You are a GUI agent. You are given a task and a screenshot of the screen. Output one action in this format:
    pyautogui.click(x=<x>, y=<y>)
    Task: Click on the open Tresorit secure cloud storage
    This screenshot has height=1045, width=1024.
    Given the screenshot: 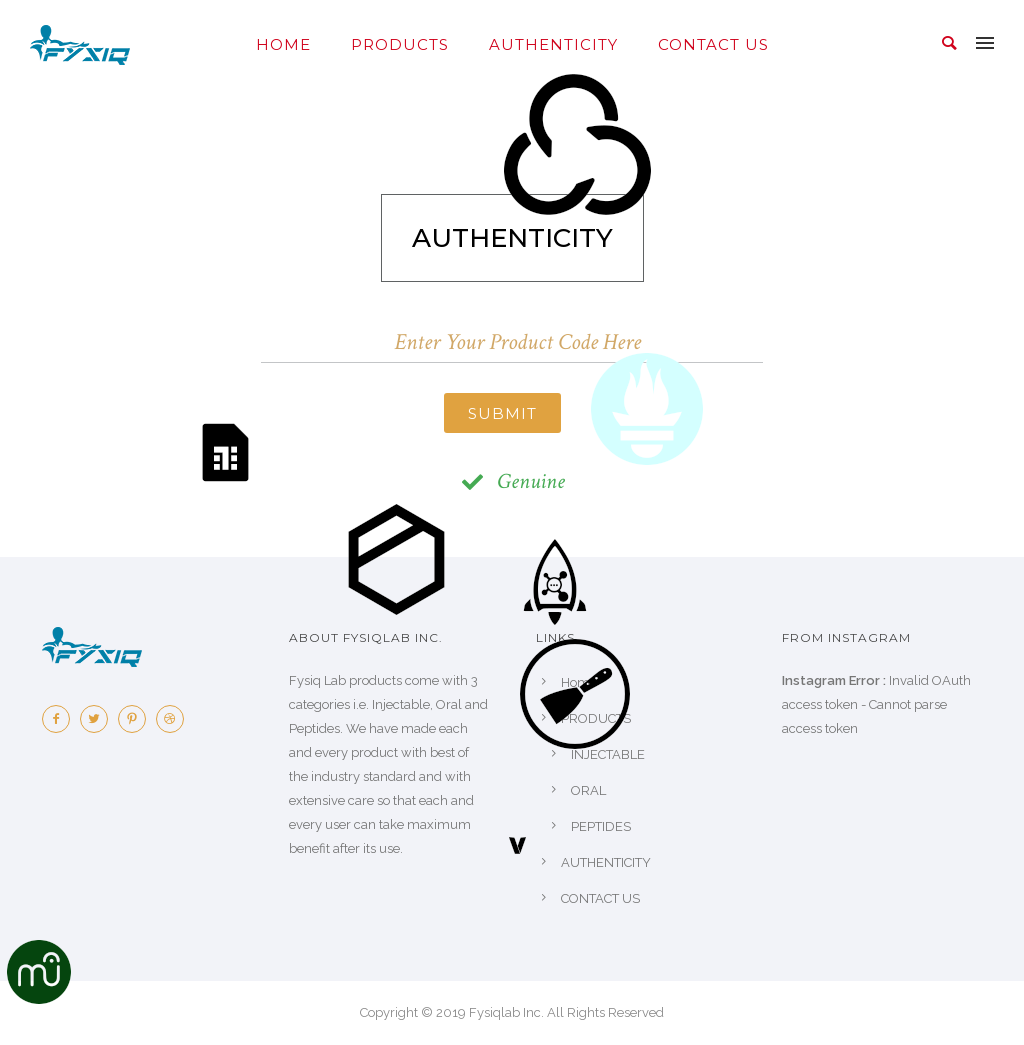 What is the action you would take?
    pyautogui.click(x=396, y=559)
    